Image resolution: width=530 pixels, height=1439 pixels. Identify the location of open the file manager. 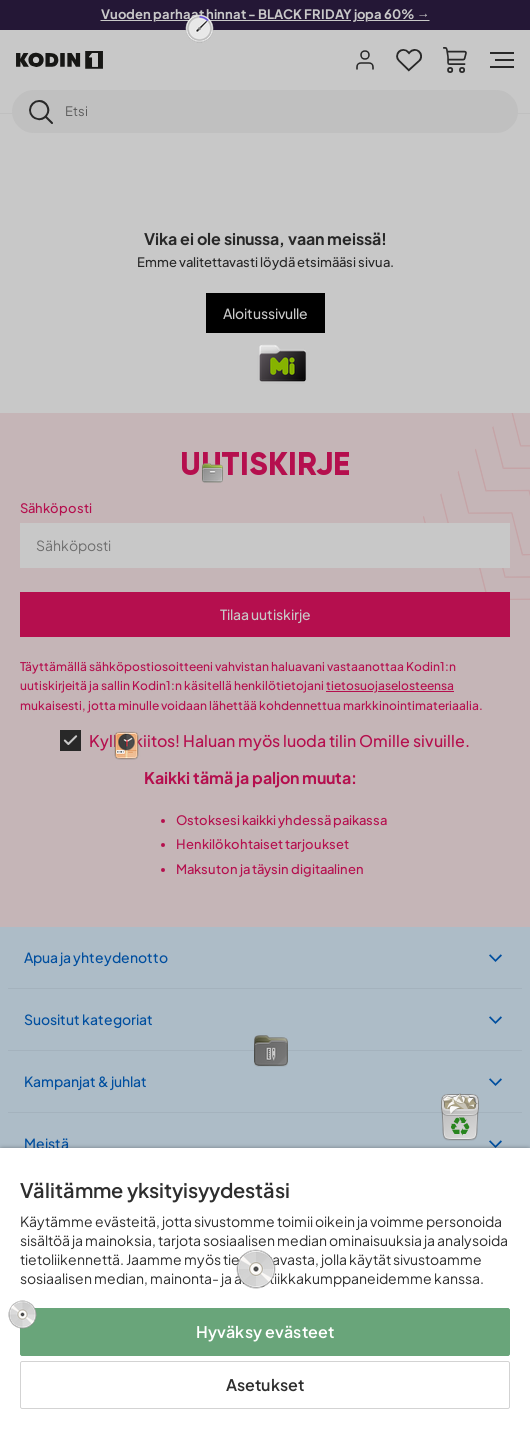
(212, 472).